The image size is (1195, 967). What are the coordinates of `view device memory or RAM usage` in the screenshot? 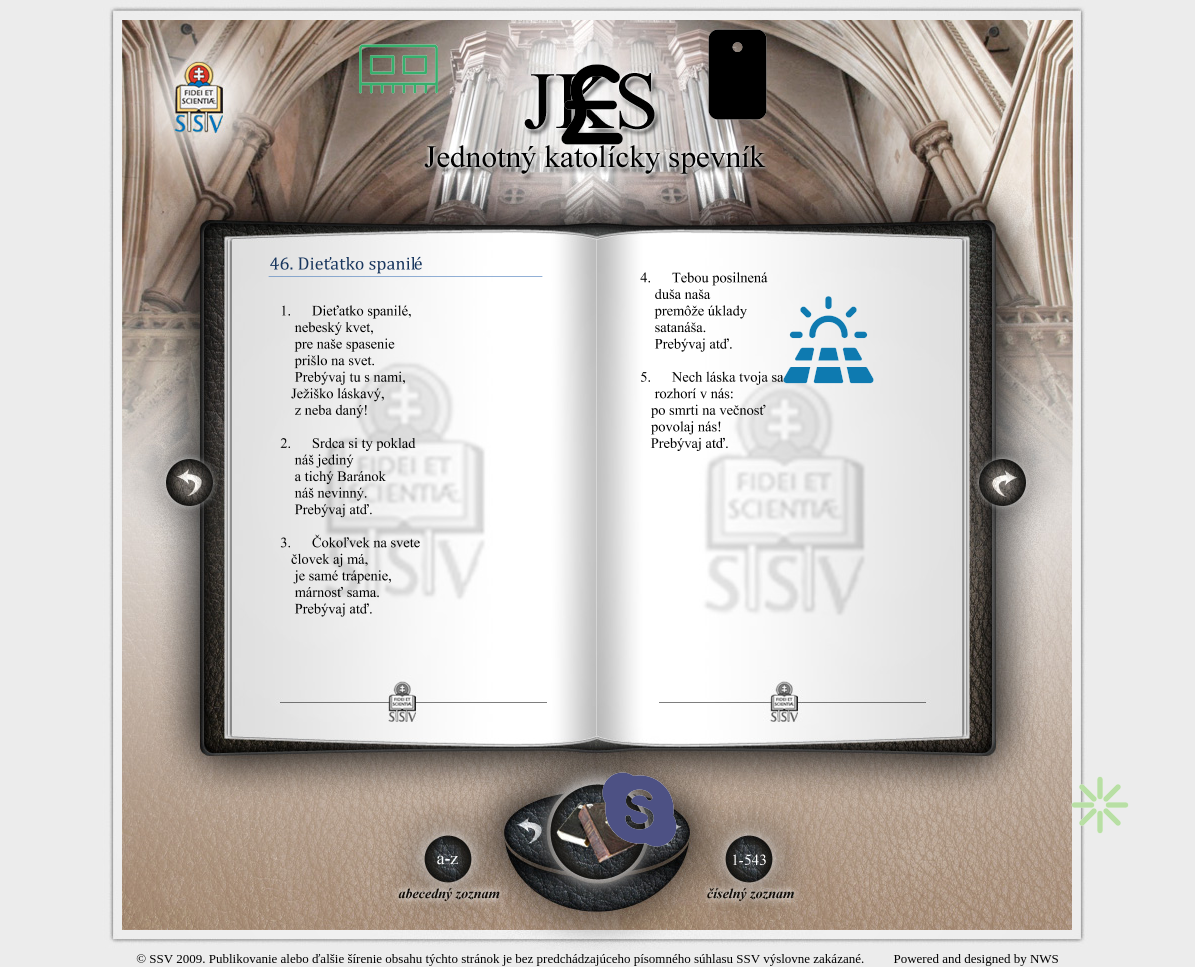 It's located at (398, 67).